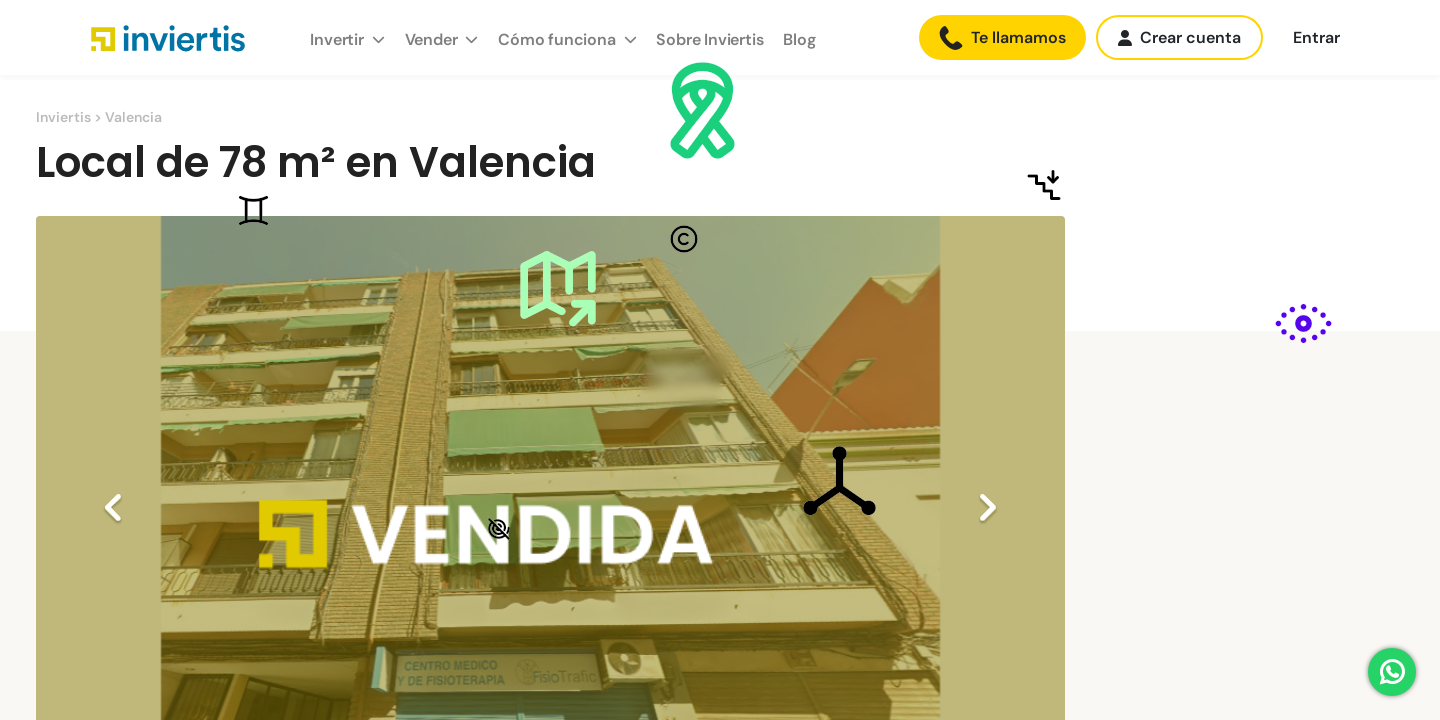  Describe the element at coordinates (558, 285) in the screenshot. I see `share your current location` at that location.